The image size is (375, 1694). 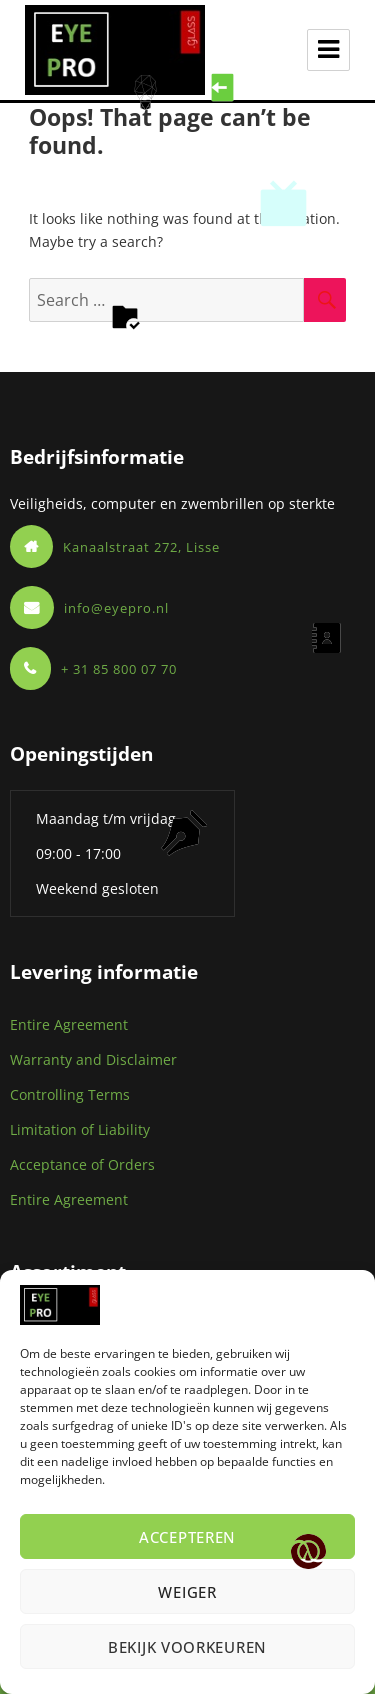 What do you see at coordinates (308, 1551) in the screenshot?
I see `clojure programming language logo` at bounding box center [308, 1551].